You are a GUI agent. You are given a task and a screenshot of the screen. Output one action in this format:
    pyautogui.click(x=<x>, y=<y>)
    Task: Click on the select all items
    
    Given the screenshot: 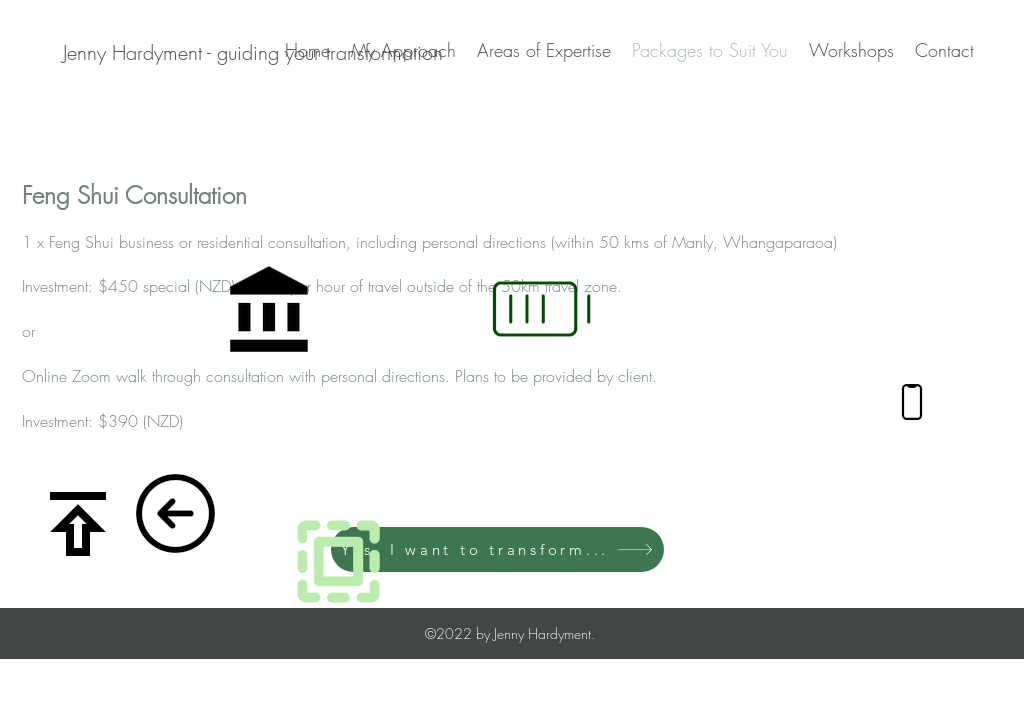 What is the action you would take?
    pyautogui.click(x=338, y=561)
    